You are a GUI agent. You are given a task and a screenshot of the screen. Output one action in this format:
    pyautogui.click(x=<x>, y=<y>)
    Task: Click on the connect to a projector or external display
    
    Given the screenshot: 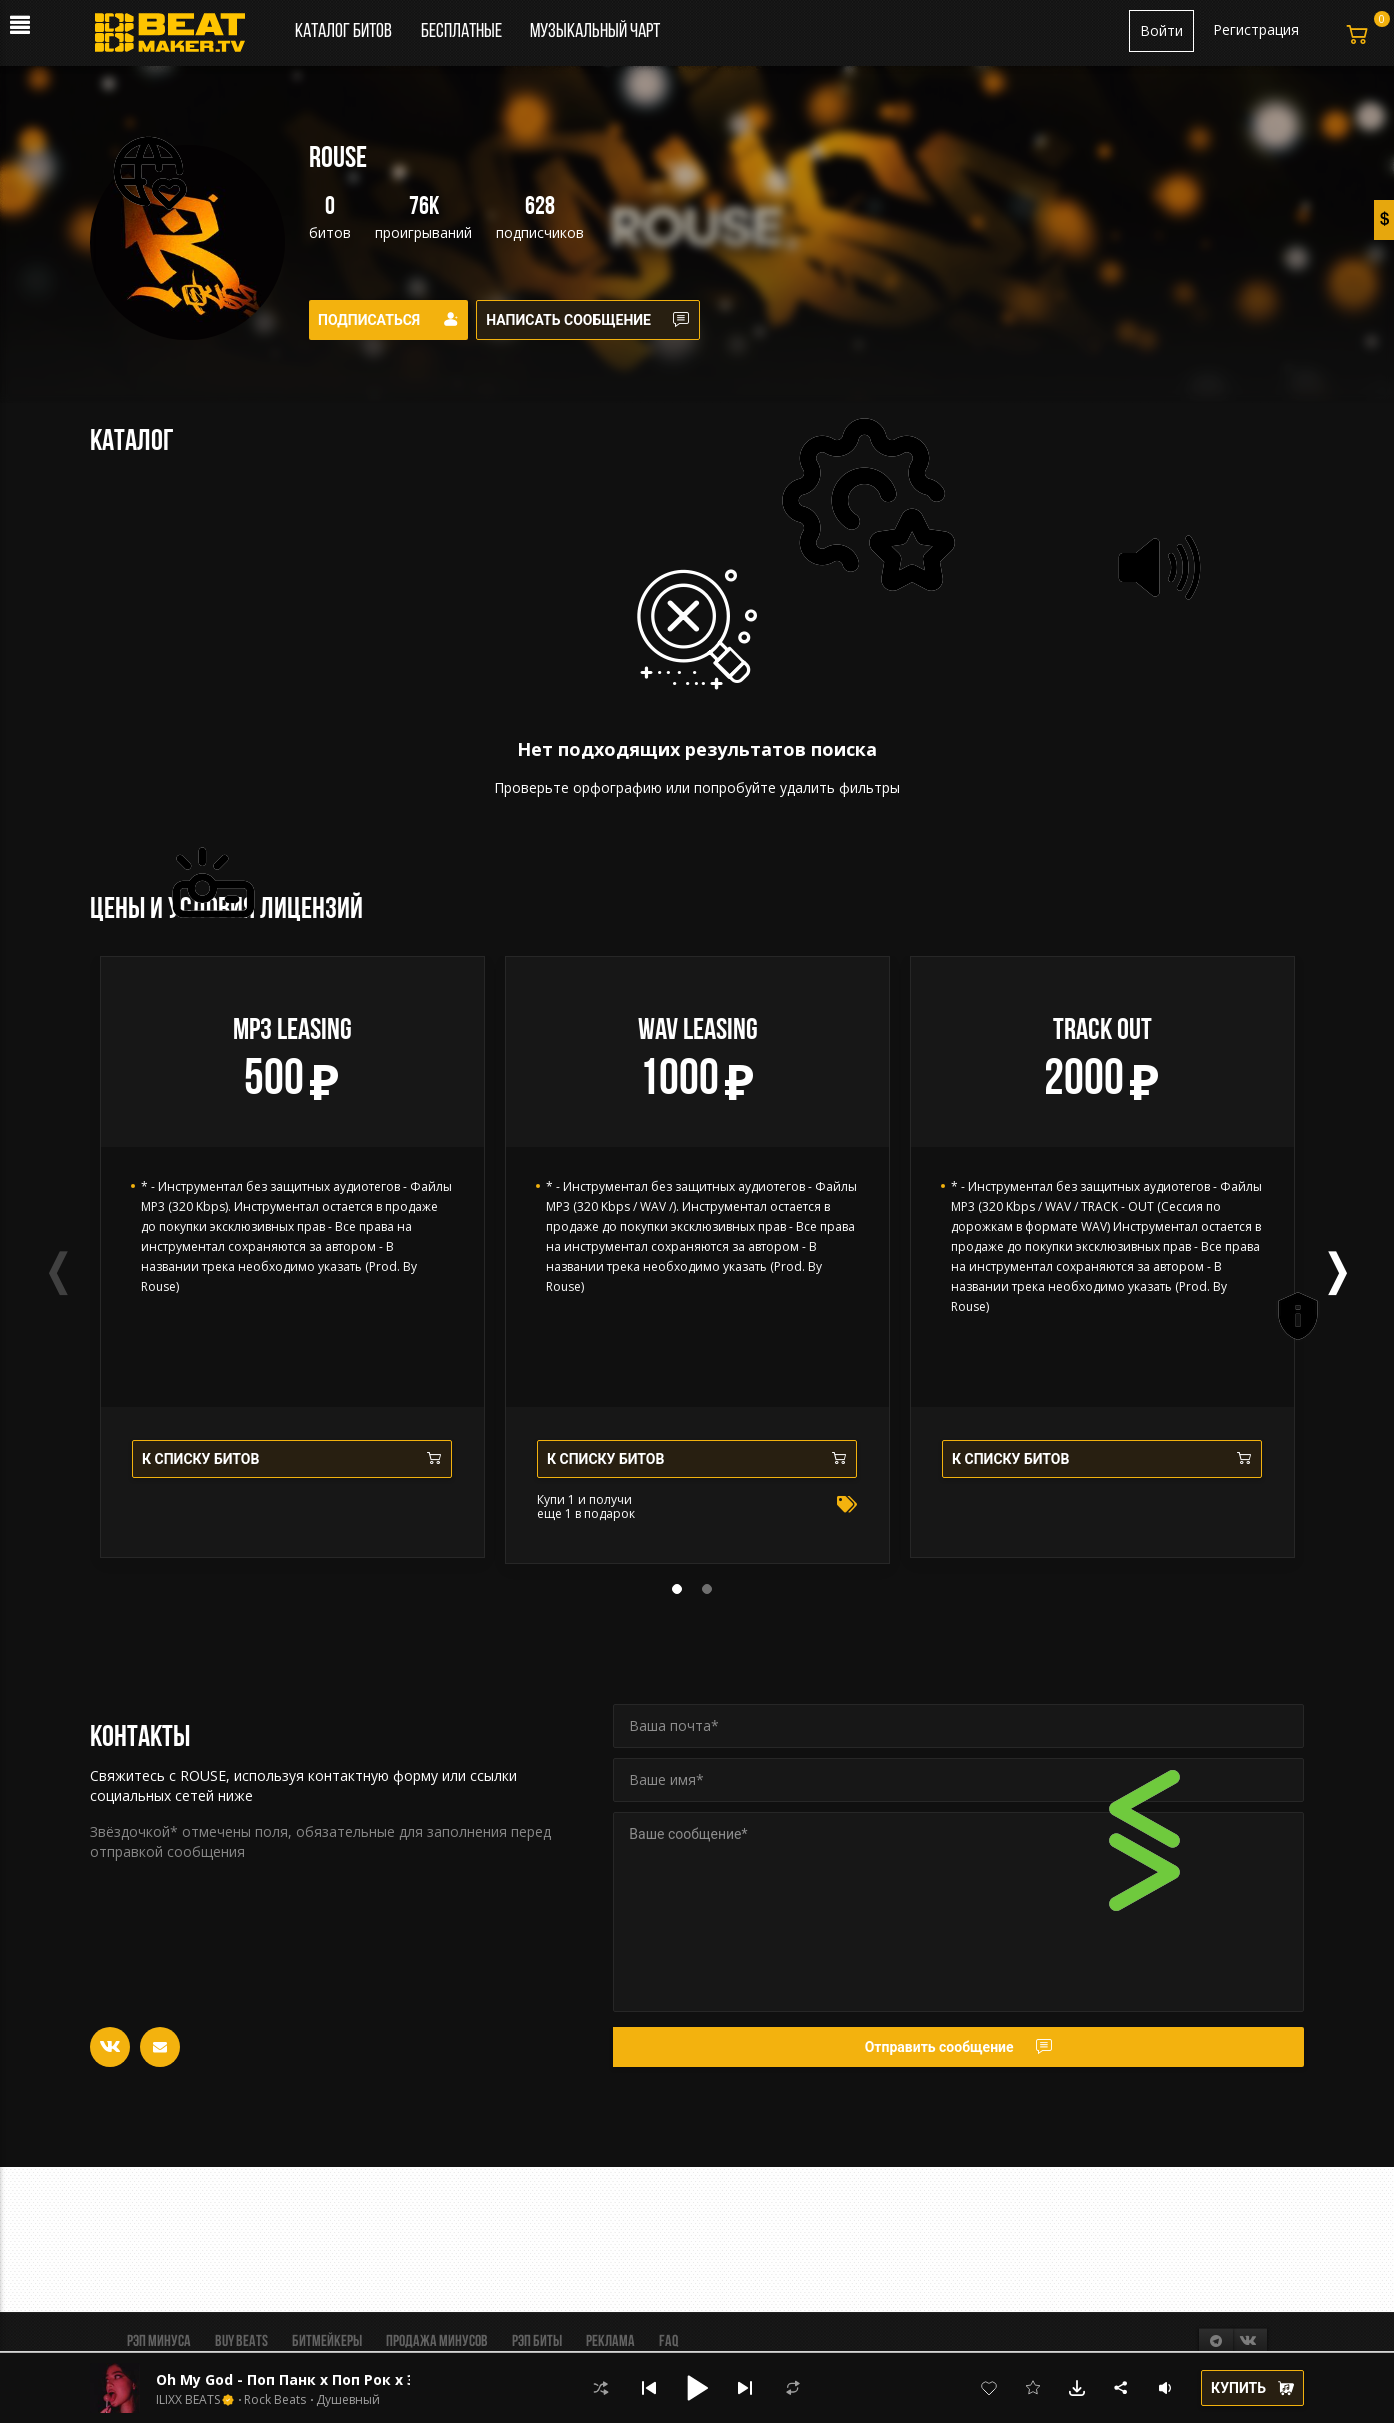 What is the action you would take?
    pyautogui.click(x=213, y=884)
    